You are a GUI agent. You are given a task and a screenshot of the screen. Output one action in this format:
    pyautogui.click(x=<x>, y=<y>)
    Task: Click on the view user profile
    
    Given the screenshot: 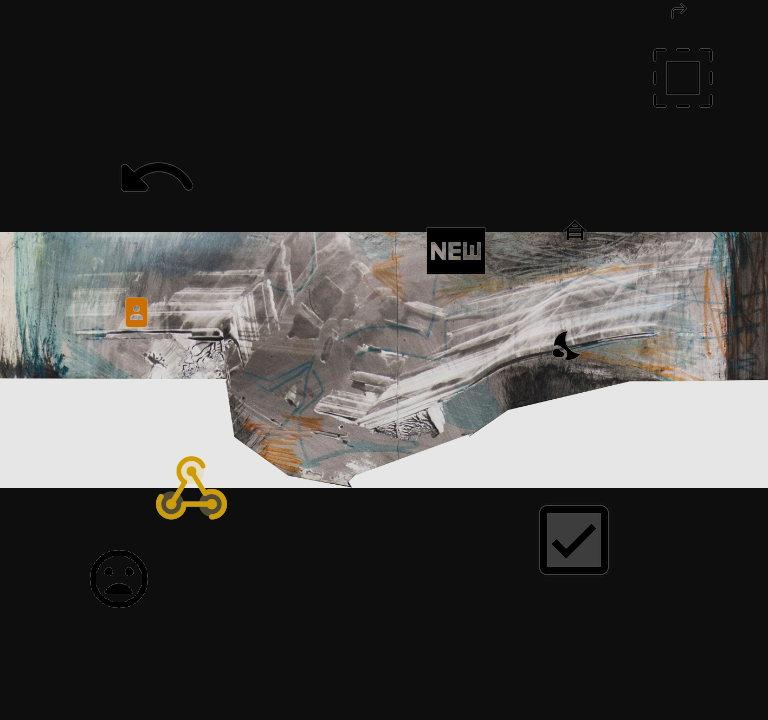 What is the action you would take?
    pyautogui.click(x=136, y=312)
    